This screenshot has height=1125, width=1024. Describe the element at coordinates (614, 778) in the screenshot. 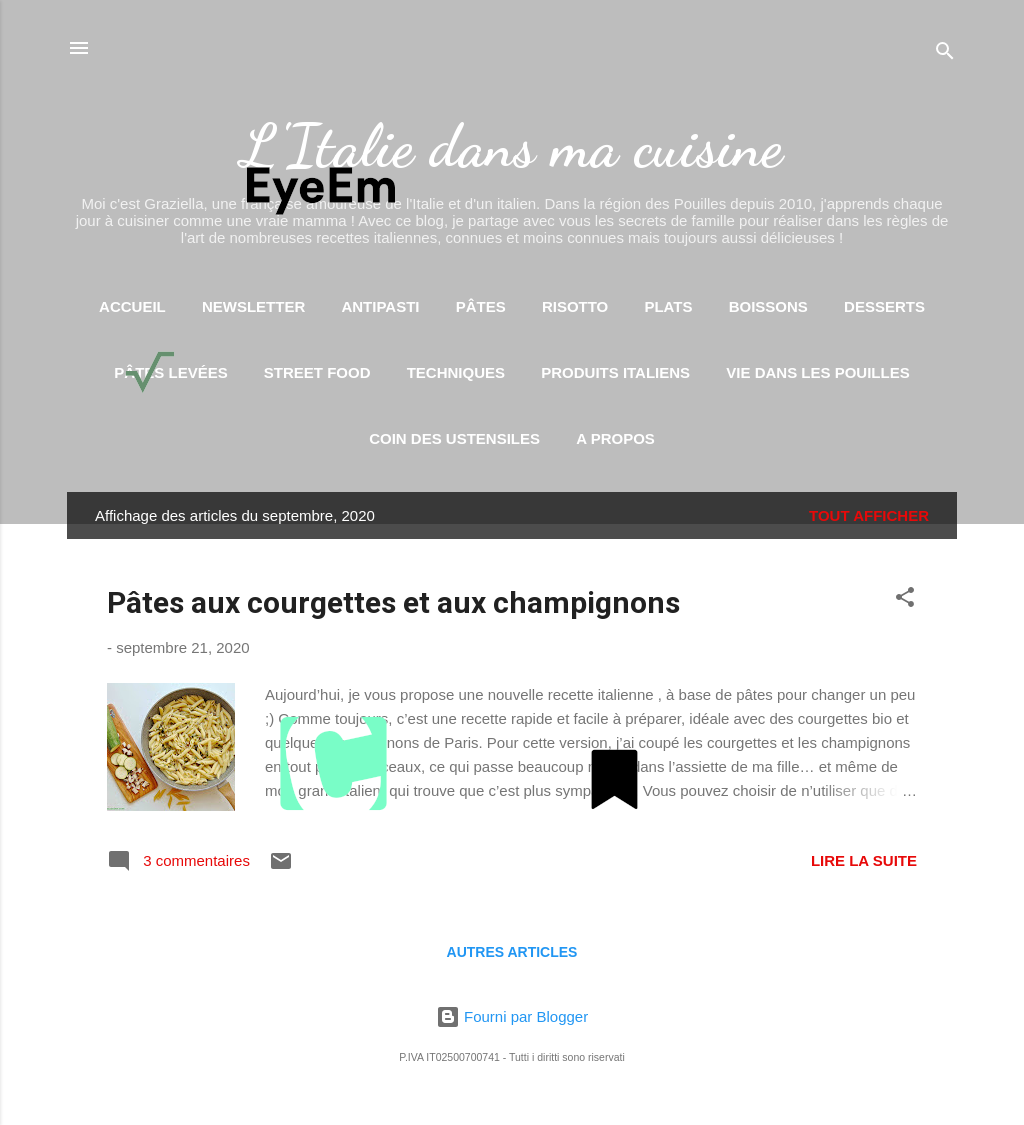

I see `save this item to your bookmarks` at that location.